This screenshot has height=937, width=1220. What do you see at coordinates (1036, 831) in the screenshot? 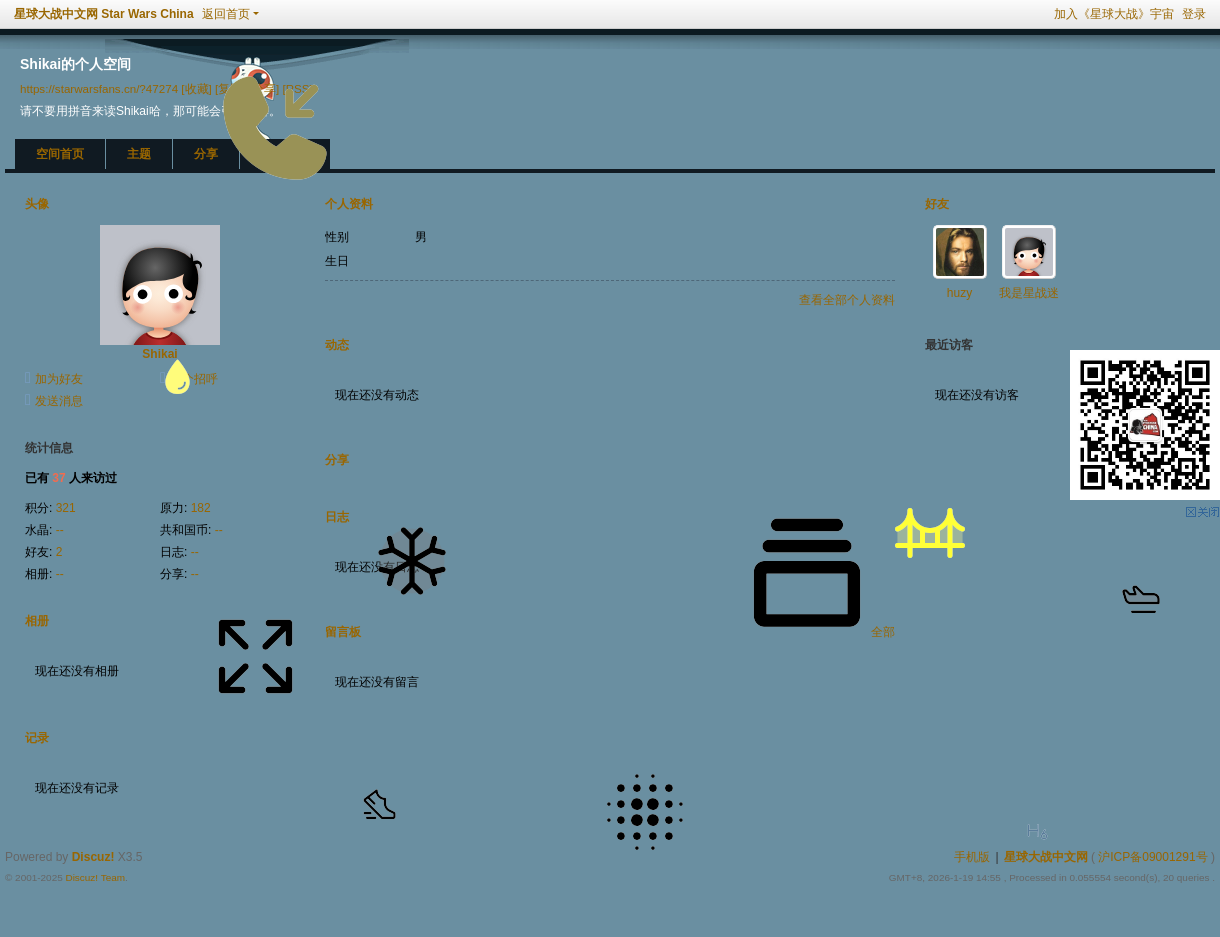
I see `format text as heading level 6` at bounding box center [1036, 831].